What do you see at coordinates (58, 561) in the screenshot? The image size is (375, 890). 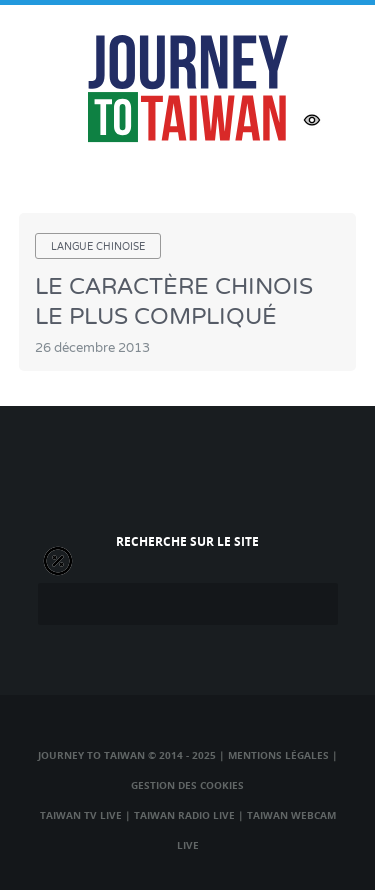 I see `view available discounts or promotions` at bounding box center [58, 561].